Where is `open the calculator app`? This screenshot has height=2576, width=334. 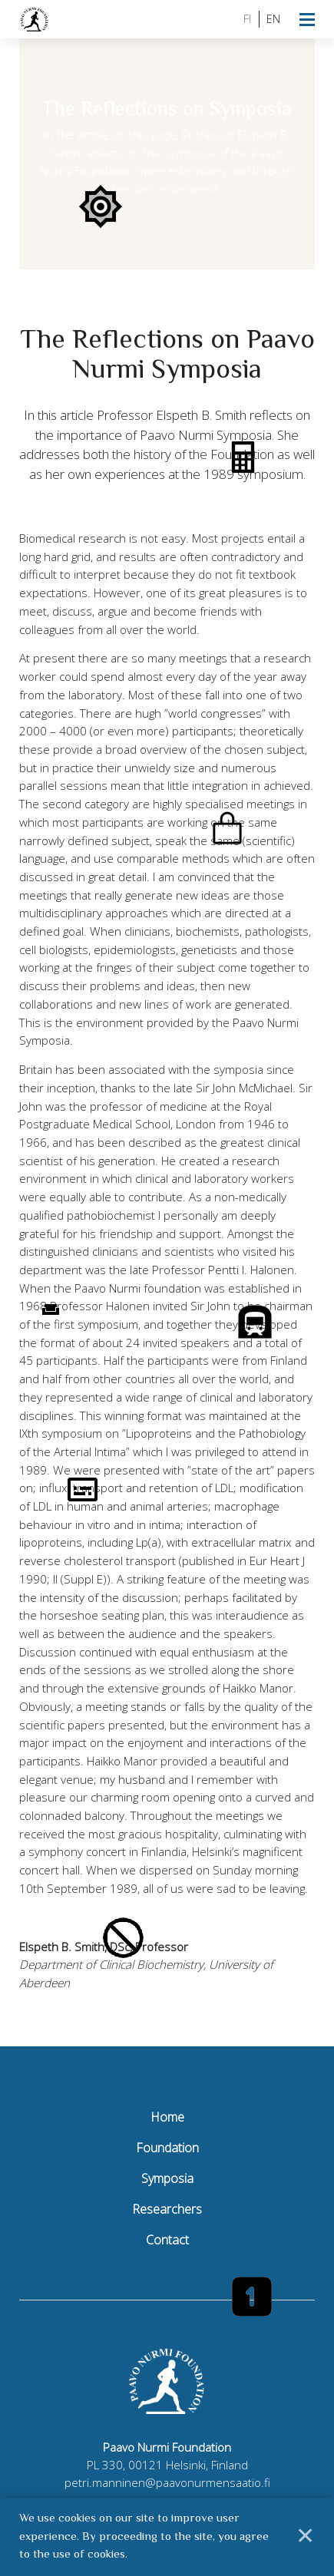 open the calculator app is located at coordinates (243, 457).